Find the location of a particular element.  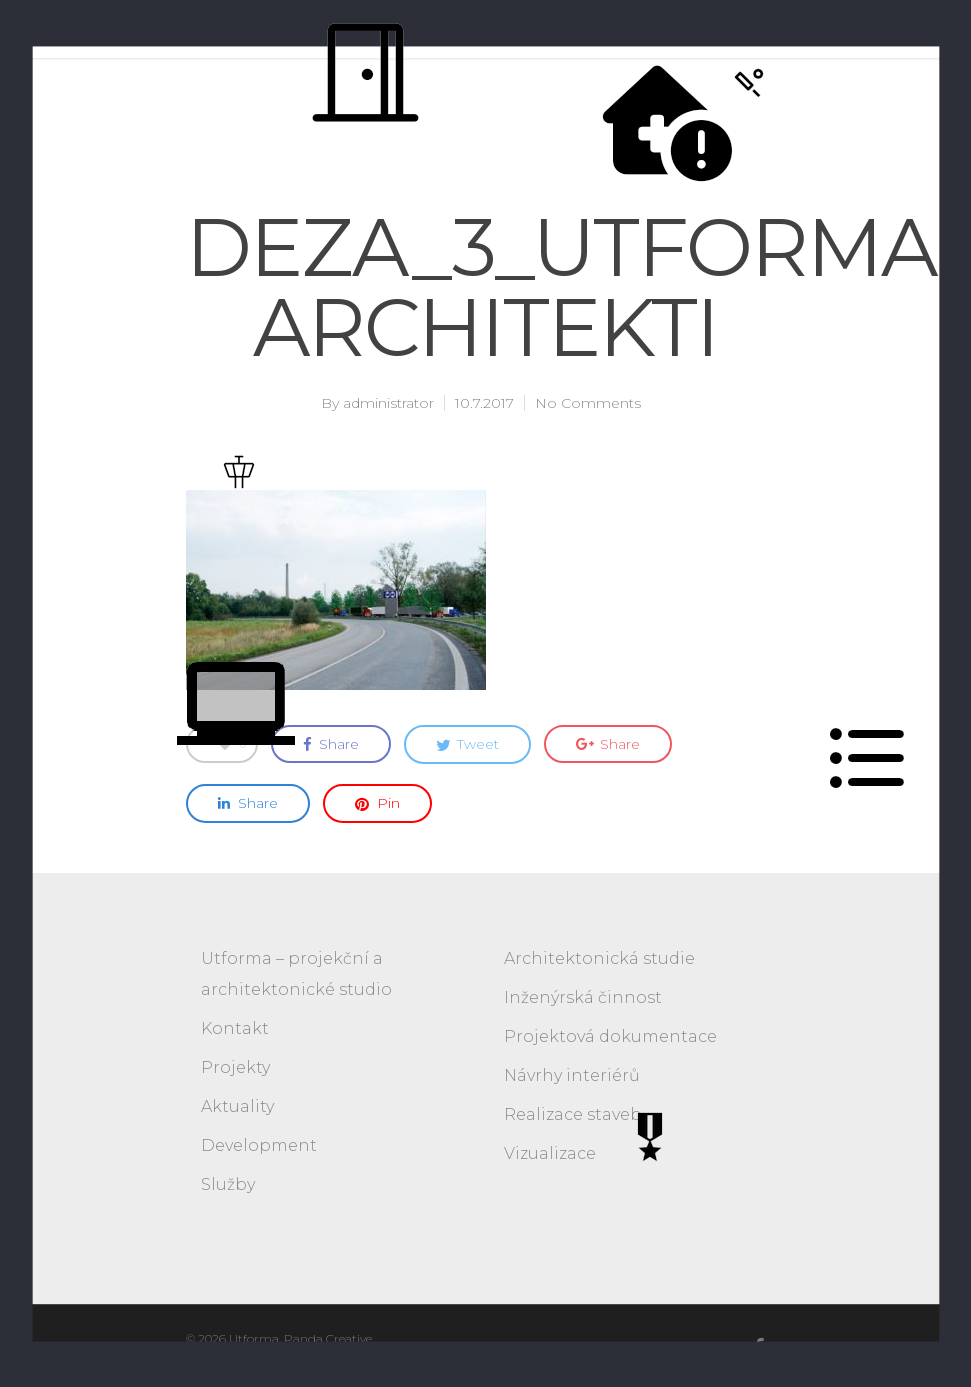

access air traffic control features is located at coordinates (239, 472).